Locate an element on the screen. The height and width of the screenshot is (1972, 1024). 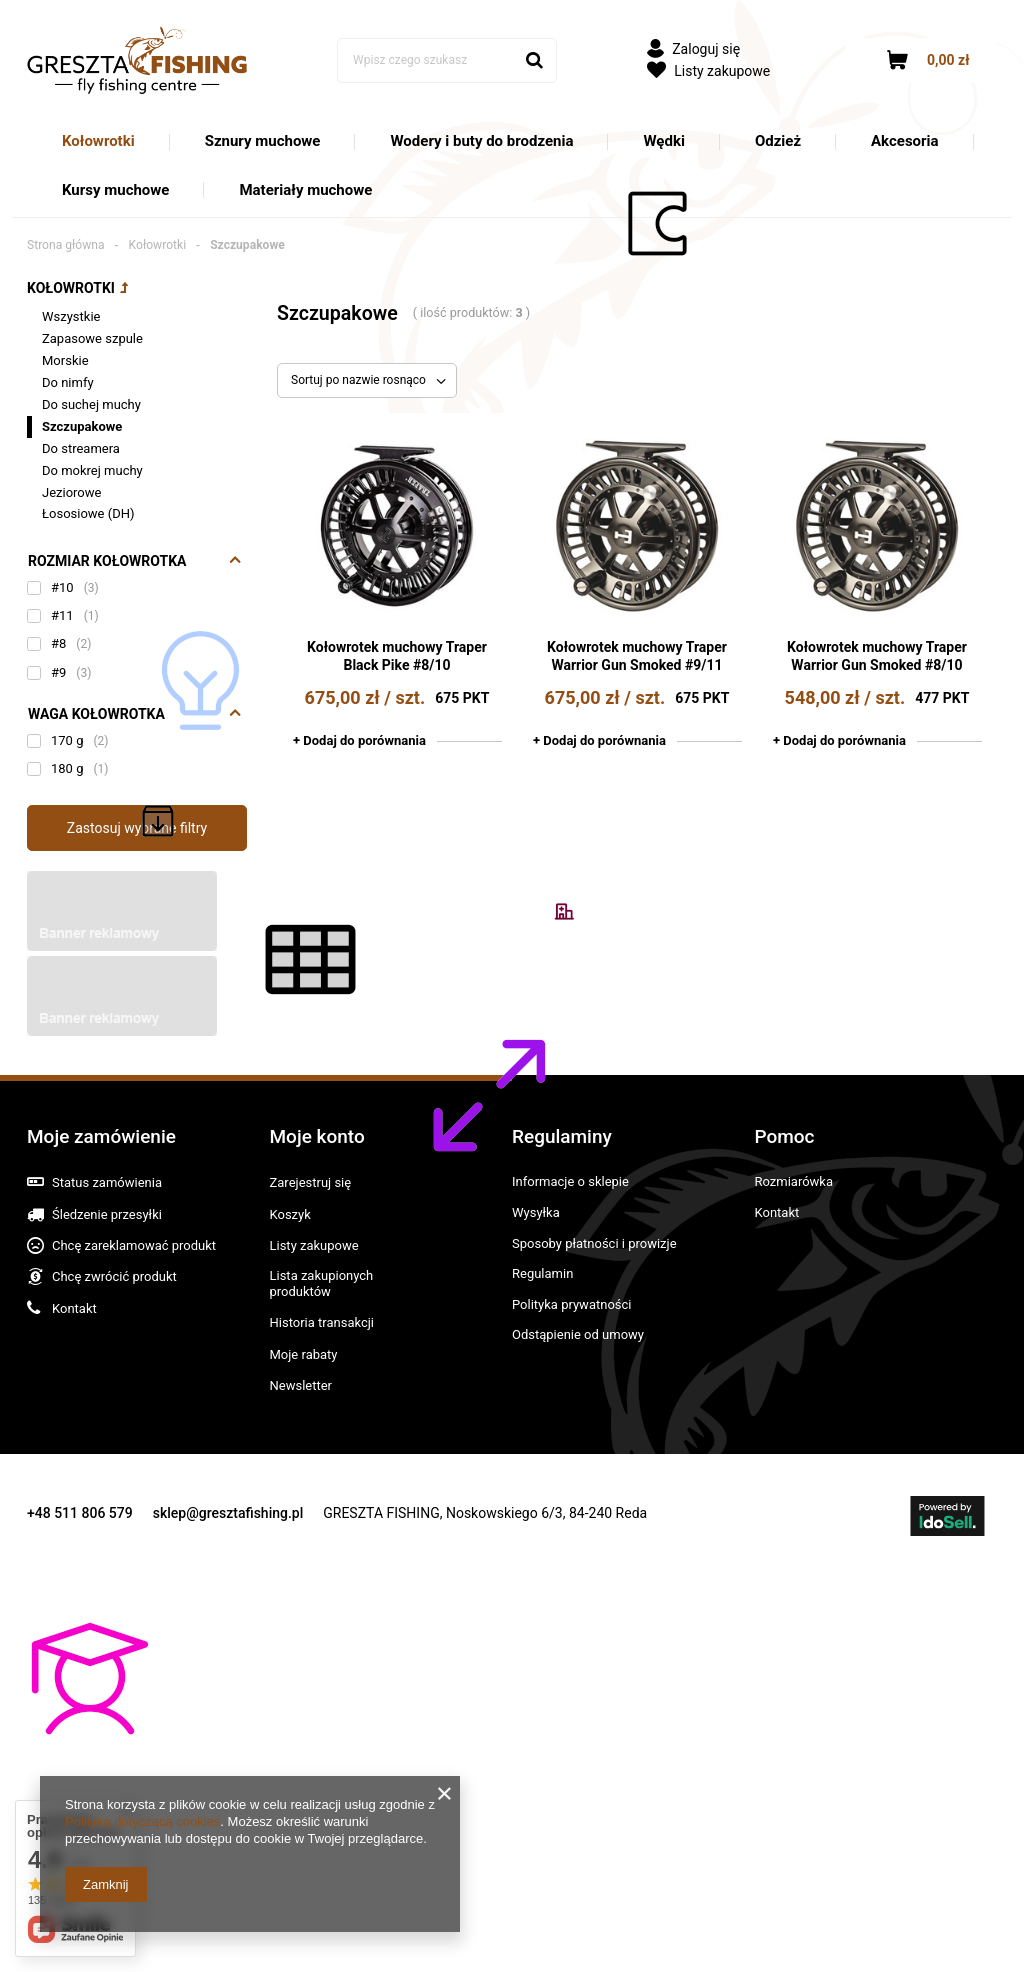
toggle idea or suggestion feature is located at coordinates (200, 680).